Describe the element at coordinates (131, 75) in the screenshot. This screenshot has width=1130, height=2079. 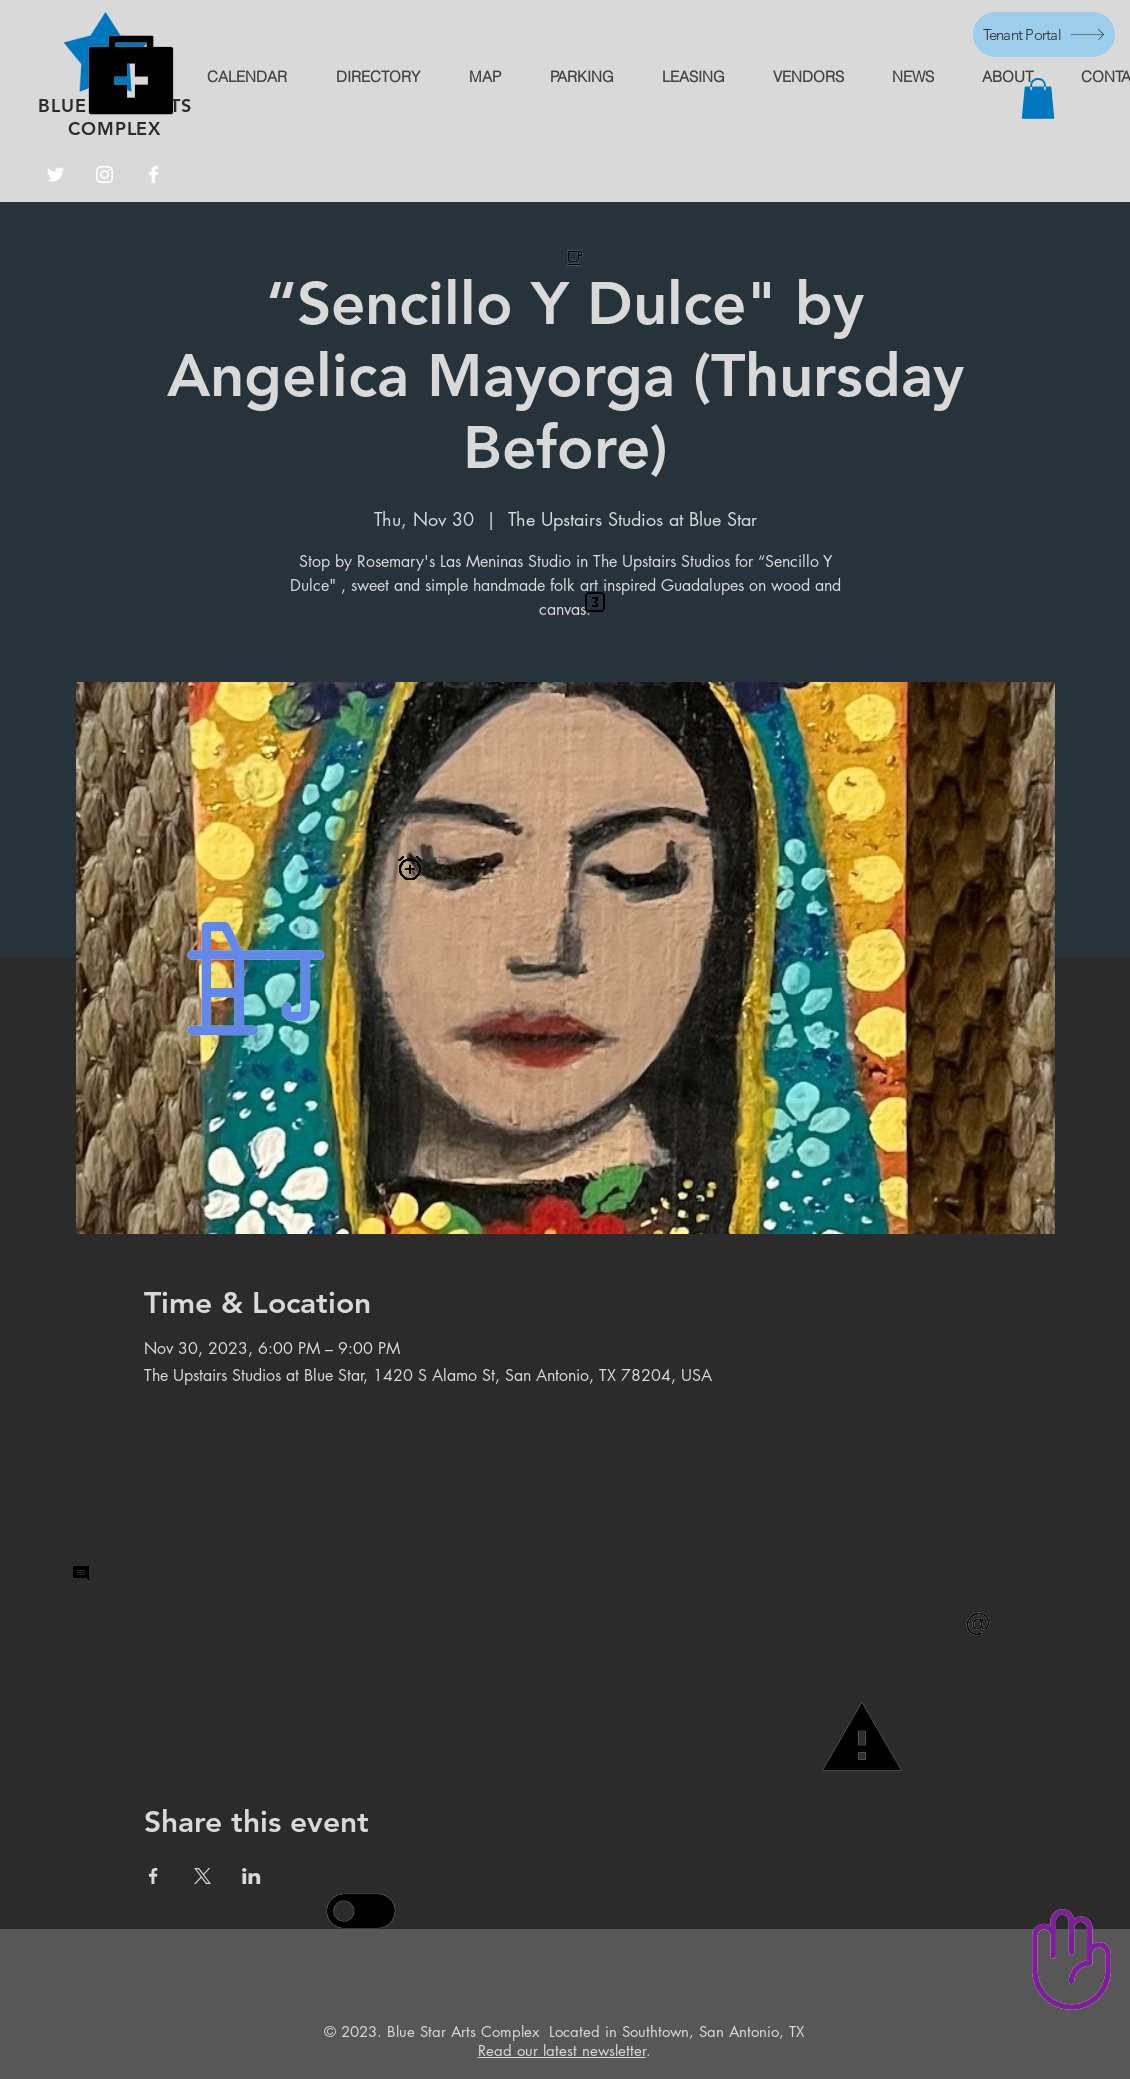
I see `access health or medical features` at that location.